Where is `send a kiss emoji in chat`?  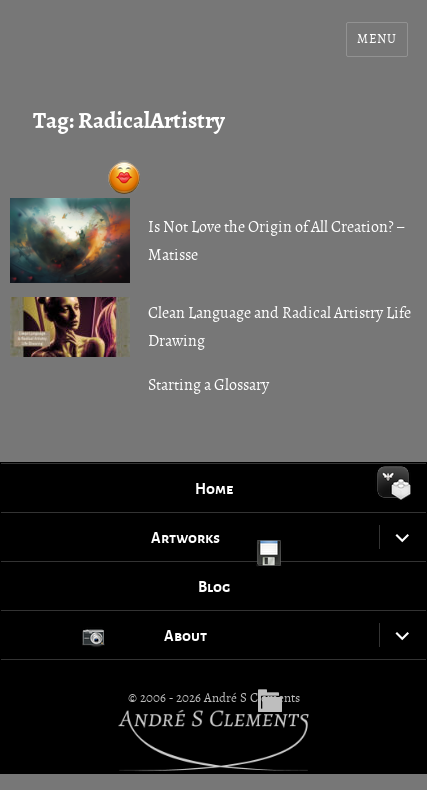
send a kiss emoji in chat is located at coordinates (124, 178).